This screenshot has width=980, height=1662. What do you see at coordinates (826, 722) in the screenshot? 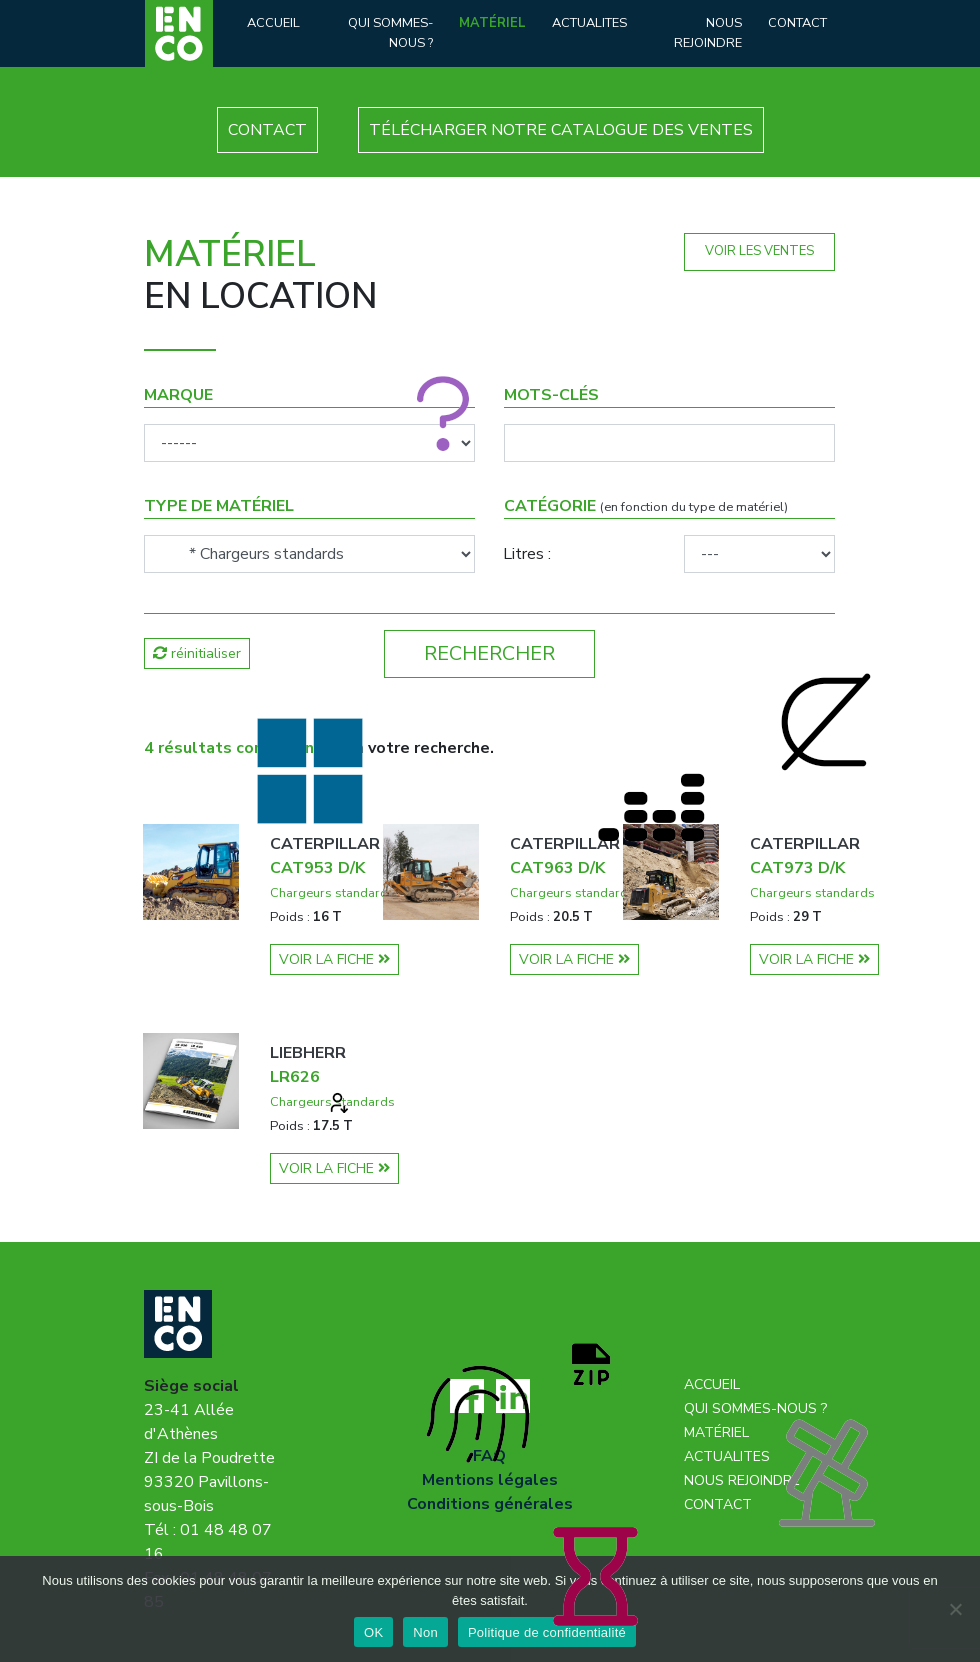
I see `indicates a set is not a subset of another in mathematical notation` at bounding box center [826, 722].